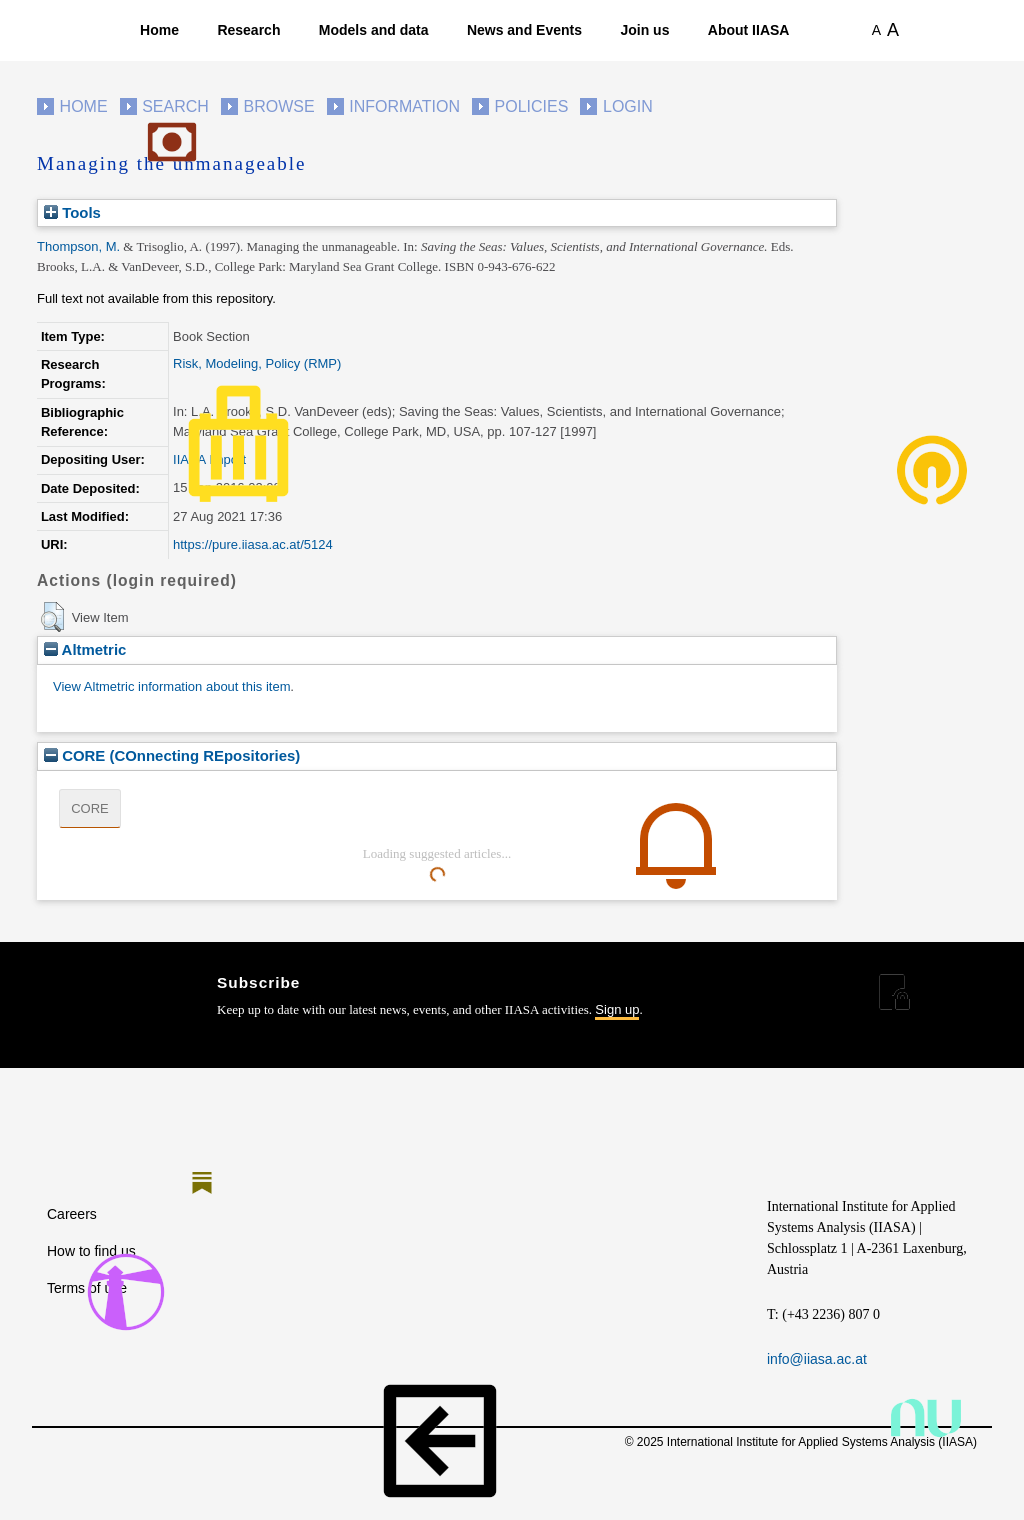  What do you see at coordinates (676, 843) in the screenshot?
I see `view notifications` at bounding box center [676, 843].